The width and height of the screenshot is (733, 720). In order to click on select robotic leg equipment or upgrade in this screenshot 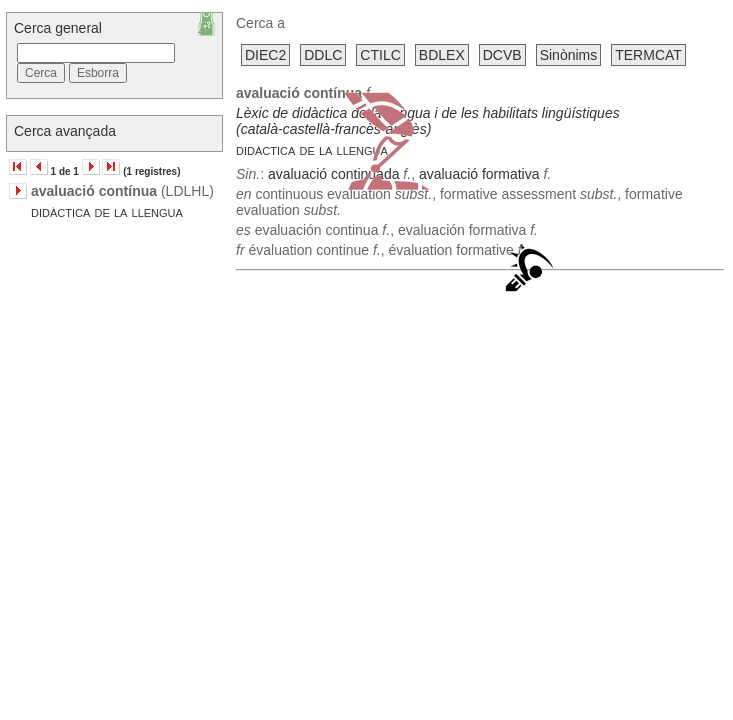, I will do `click(387, 142)`.